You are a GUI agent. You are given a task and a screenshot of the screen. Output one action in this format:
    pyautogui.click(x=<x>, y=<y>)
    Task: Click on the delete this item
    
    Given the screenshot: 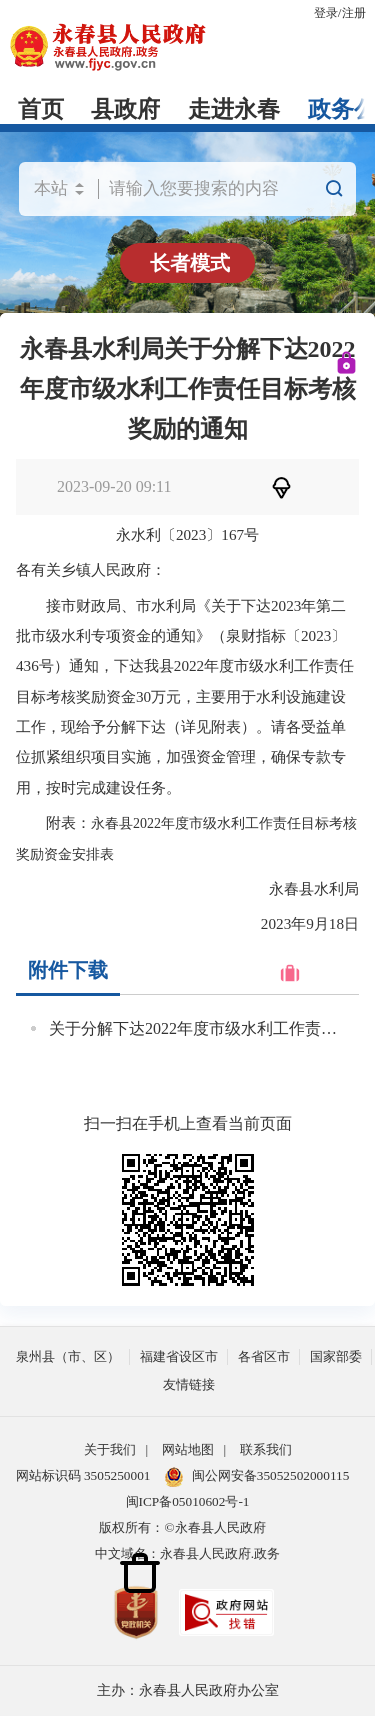 What is the action you would take?
    pyautogui.click(x=140, y=1573)
    